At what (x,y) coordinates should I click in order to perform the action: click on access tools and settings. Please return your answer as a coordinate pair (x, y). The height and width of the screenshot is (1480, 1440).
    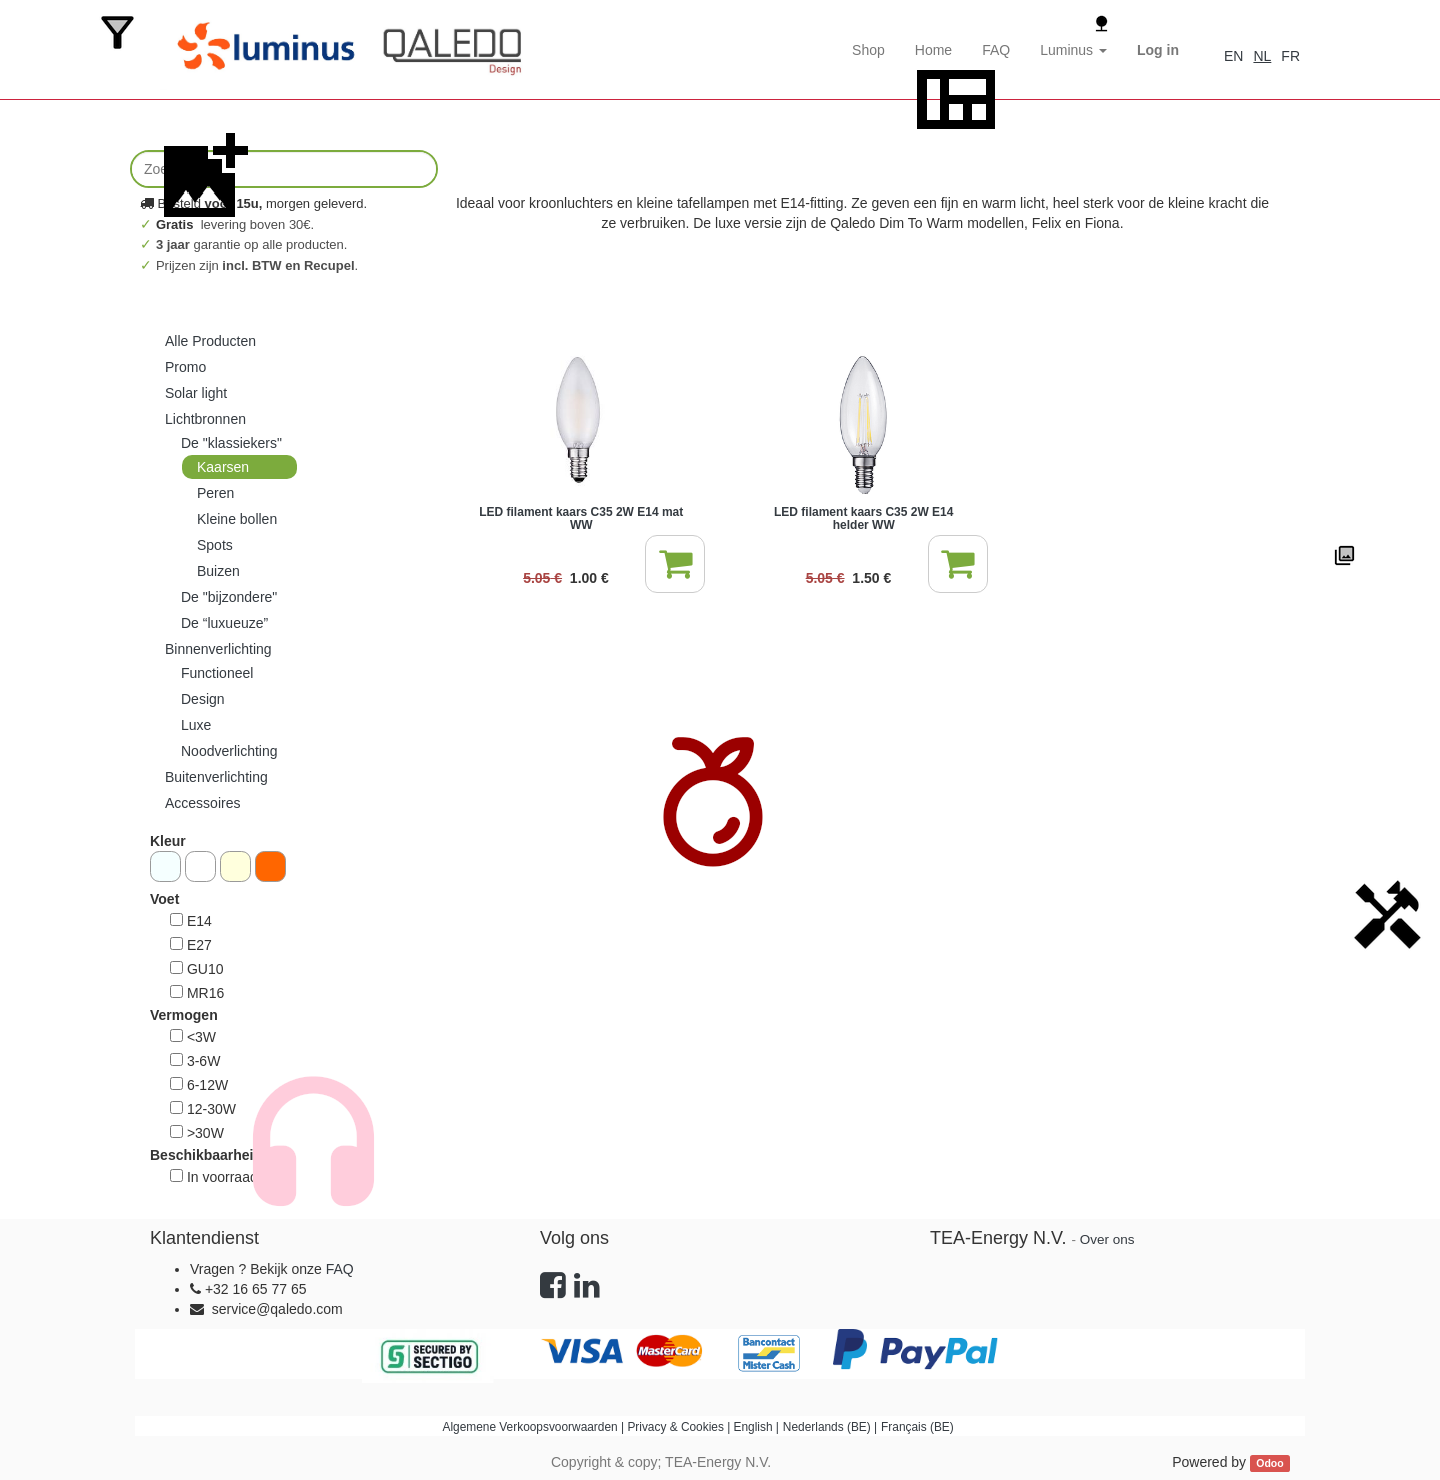
    Looking at the image, I should click on (1387, 915).